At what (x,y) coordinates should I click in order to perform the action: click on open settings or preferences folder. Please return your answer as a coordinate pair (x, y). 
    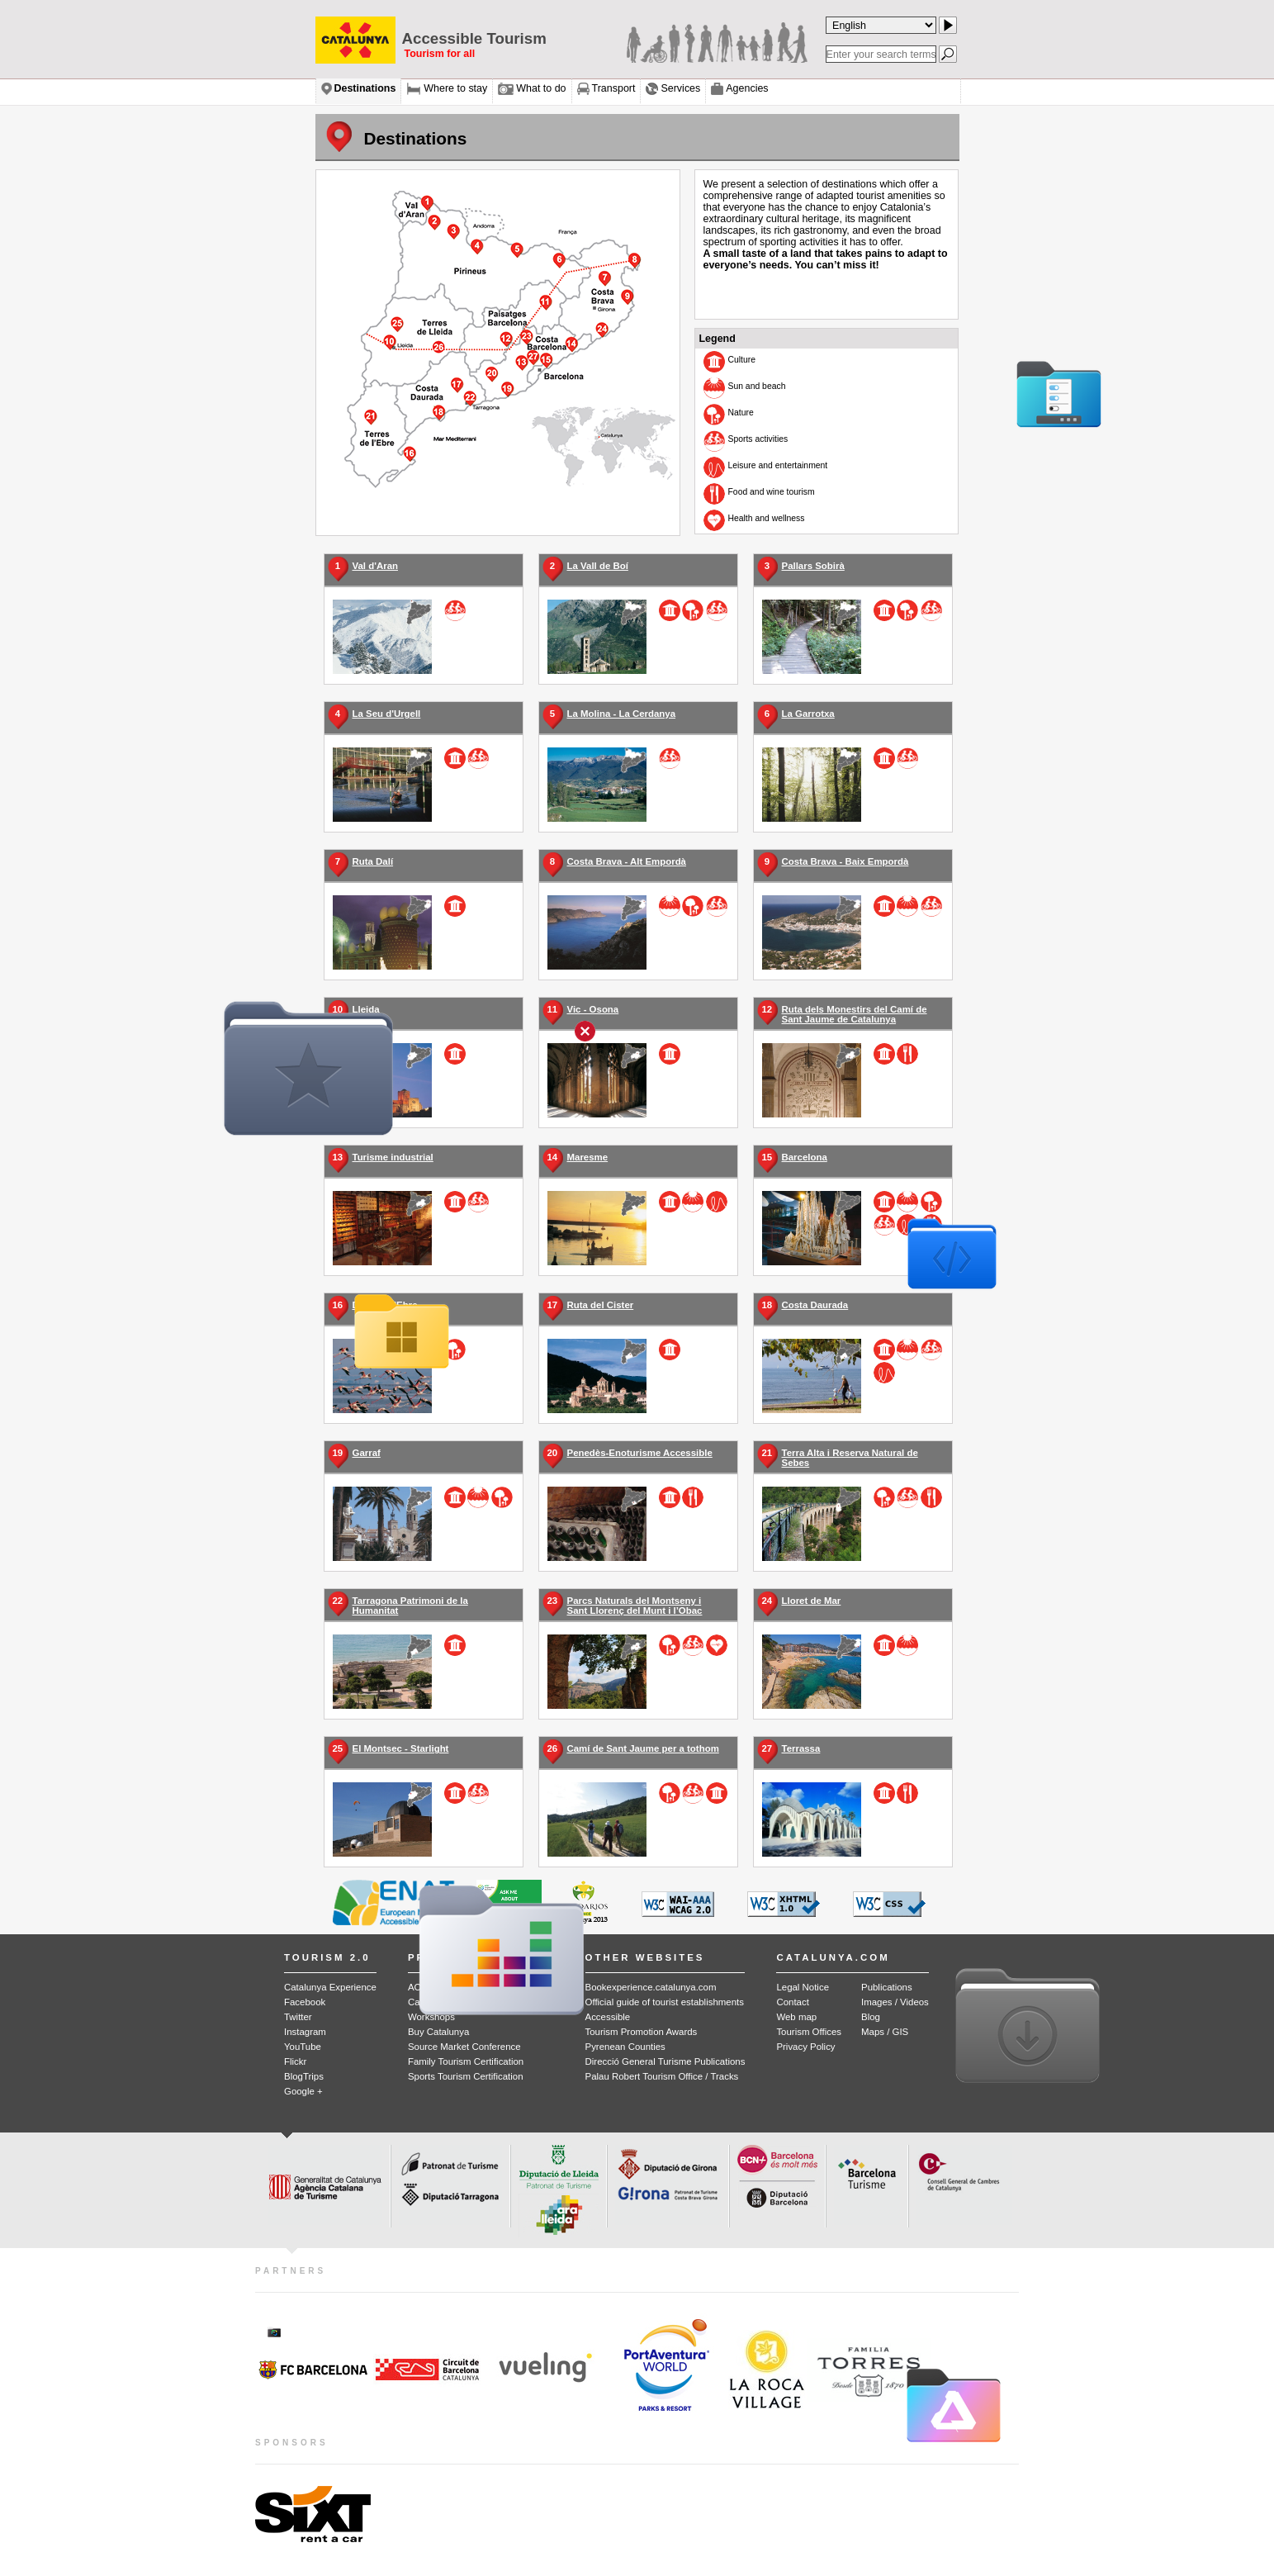
    Looking at the image, I should click on (1059, 396).